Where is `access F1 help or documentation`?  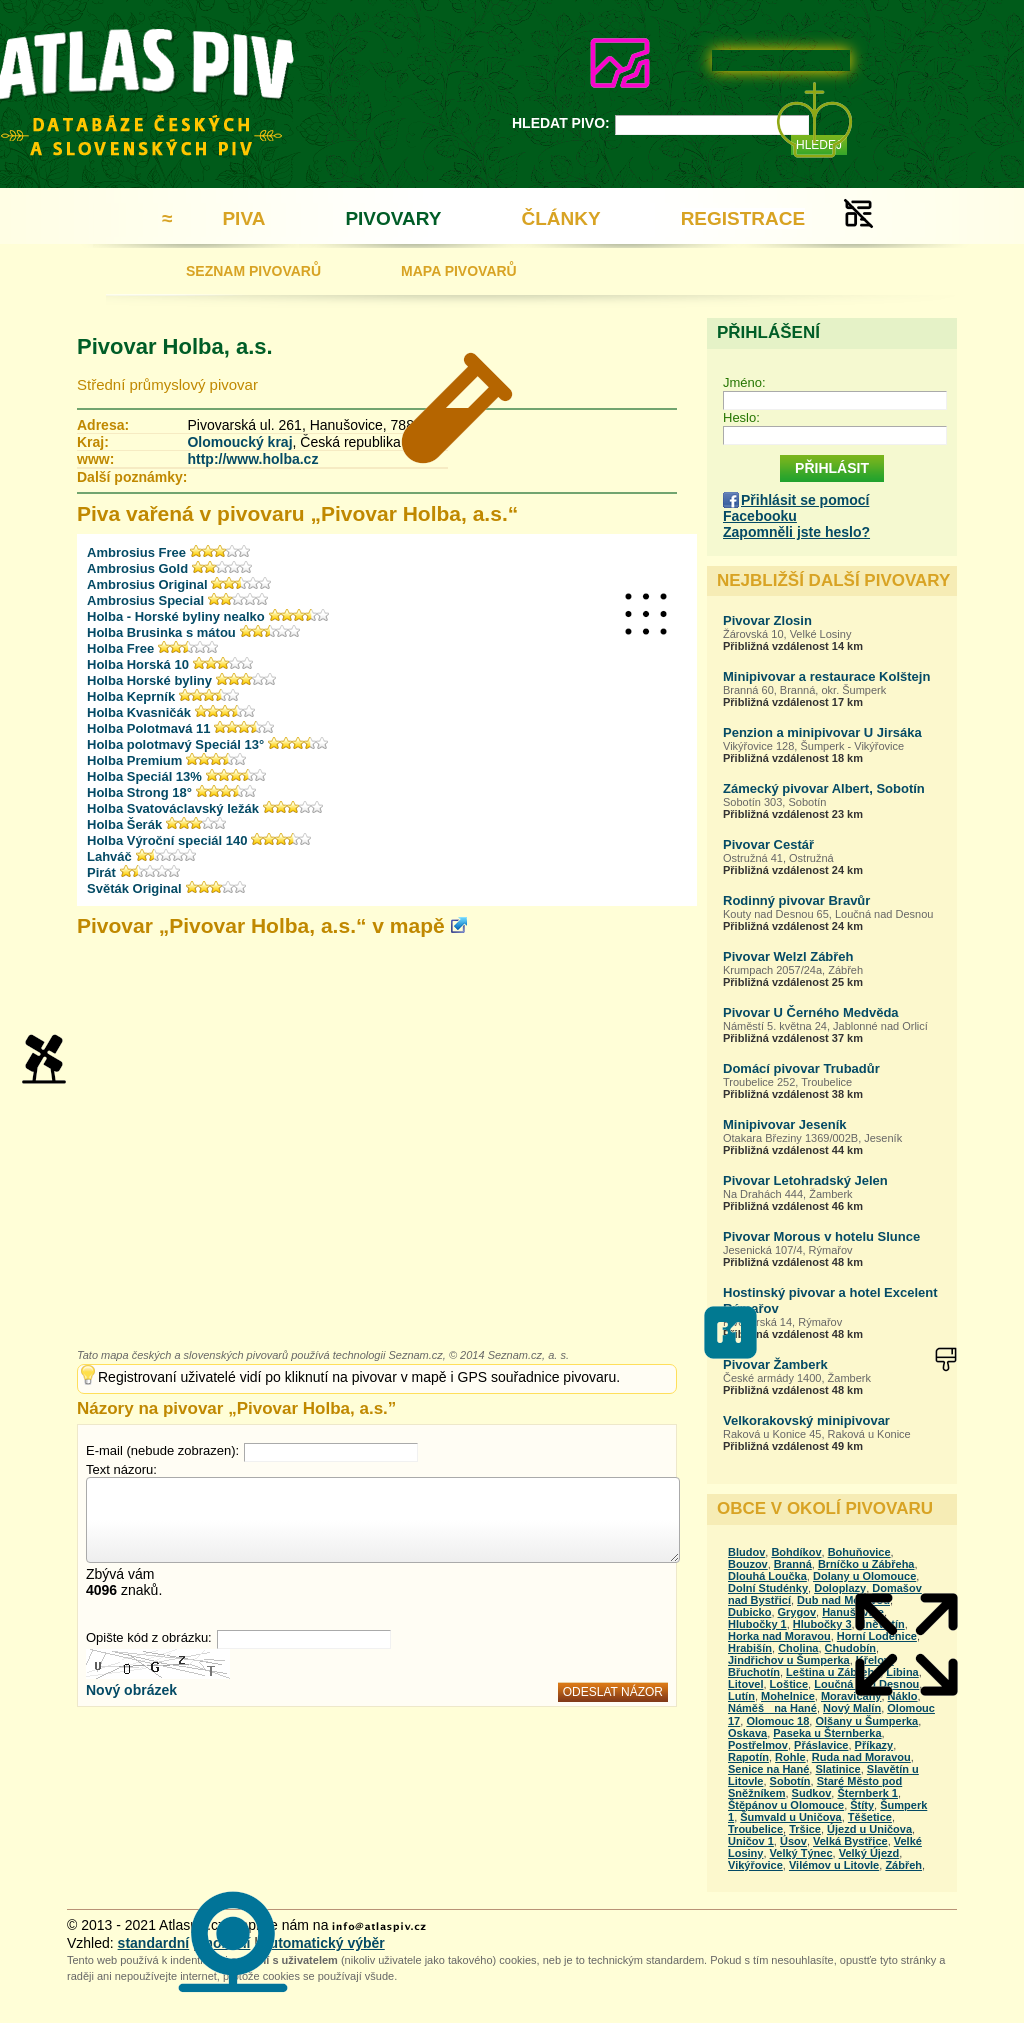 access F1 help or documentation is located at coordinates (730, 1332).